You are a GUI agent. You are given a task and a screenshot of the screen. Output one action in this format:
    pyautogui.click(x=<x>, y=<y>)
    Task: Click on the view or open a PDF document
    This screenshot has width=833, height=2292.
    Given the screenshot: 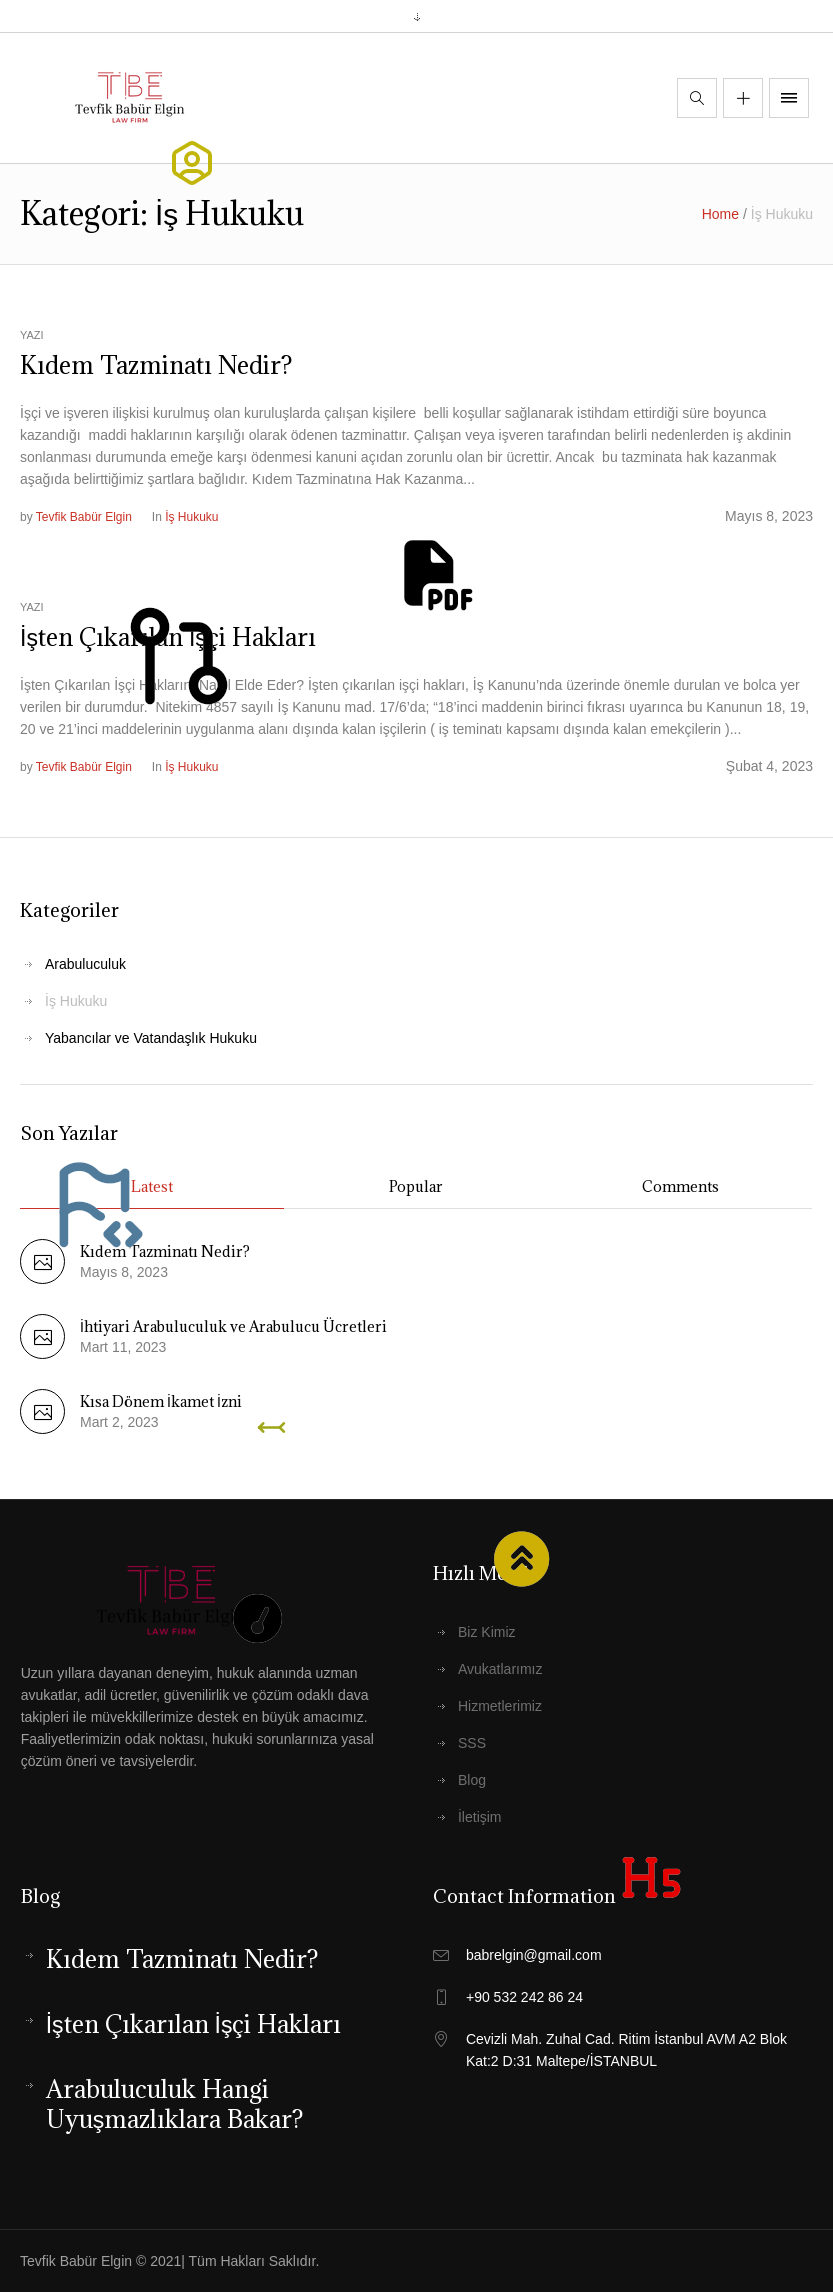 What is the action you would take?
    pyautogui.click(x=437, y=573)
    